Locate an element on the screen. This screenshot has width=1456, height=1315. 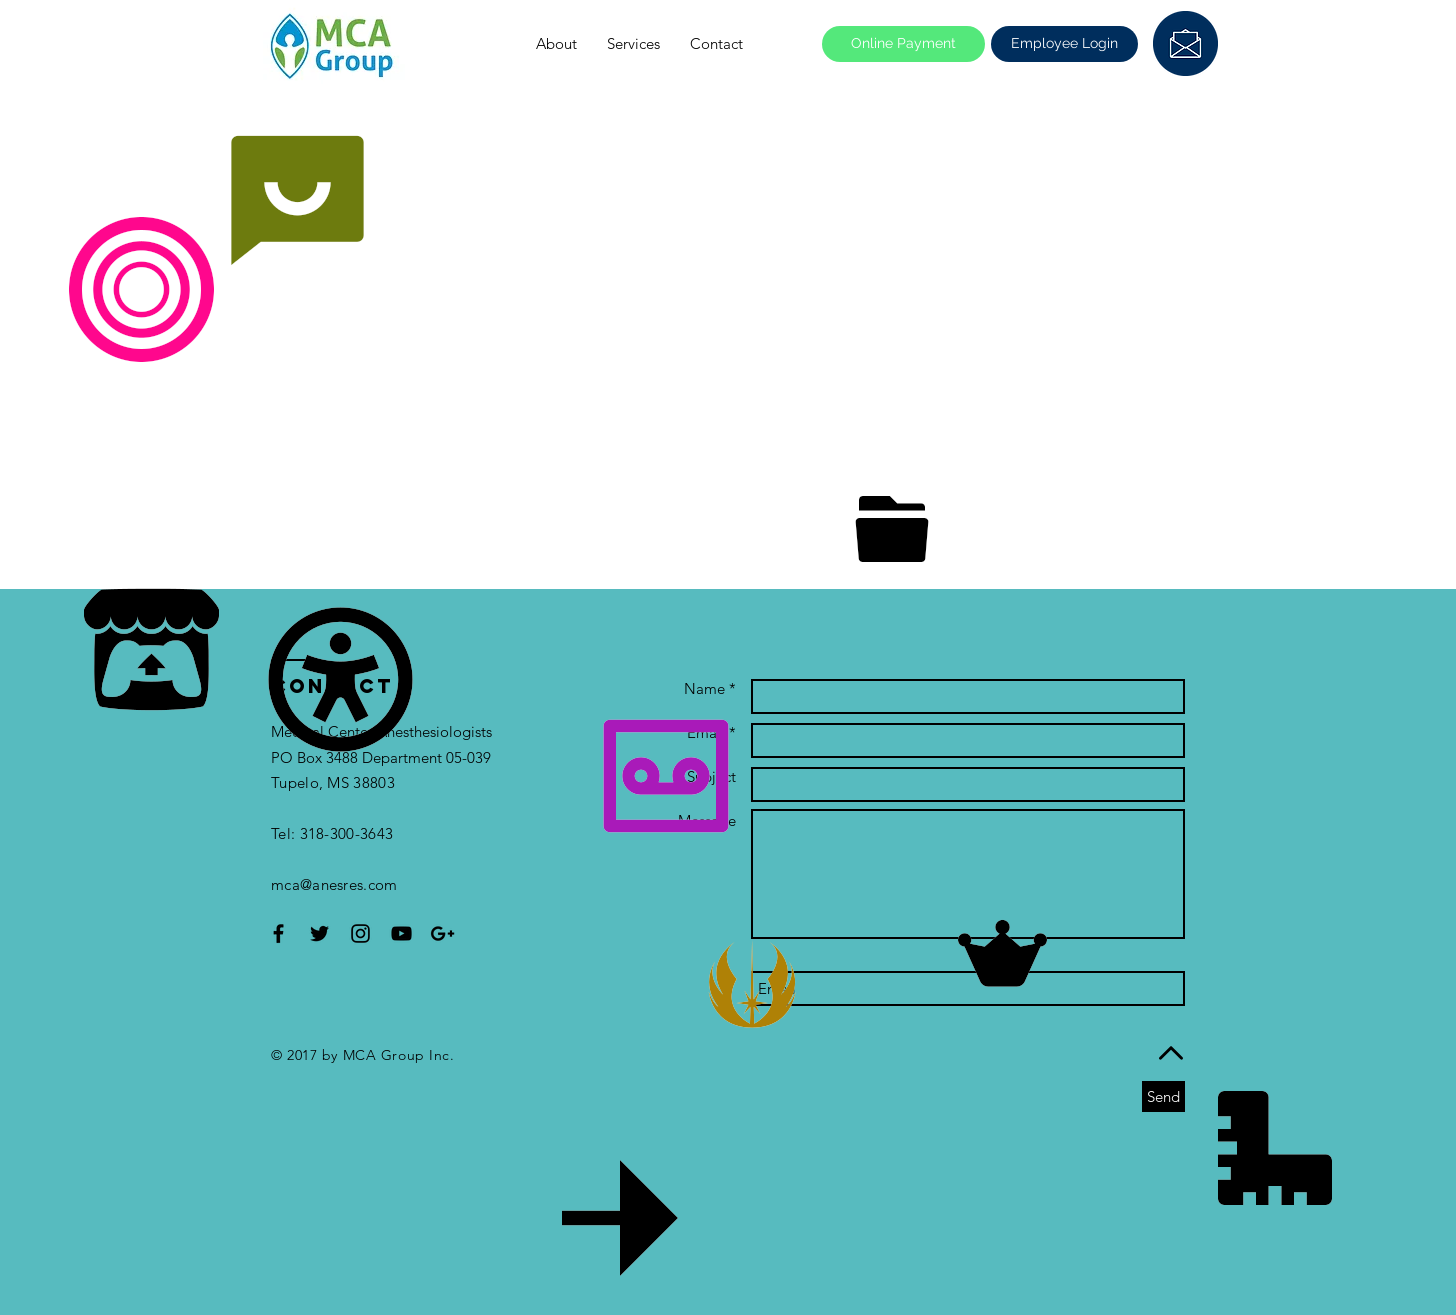
jedi order logo from star wars is located at coordinates (752, 984).